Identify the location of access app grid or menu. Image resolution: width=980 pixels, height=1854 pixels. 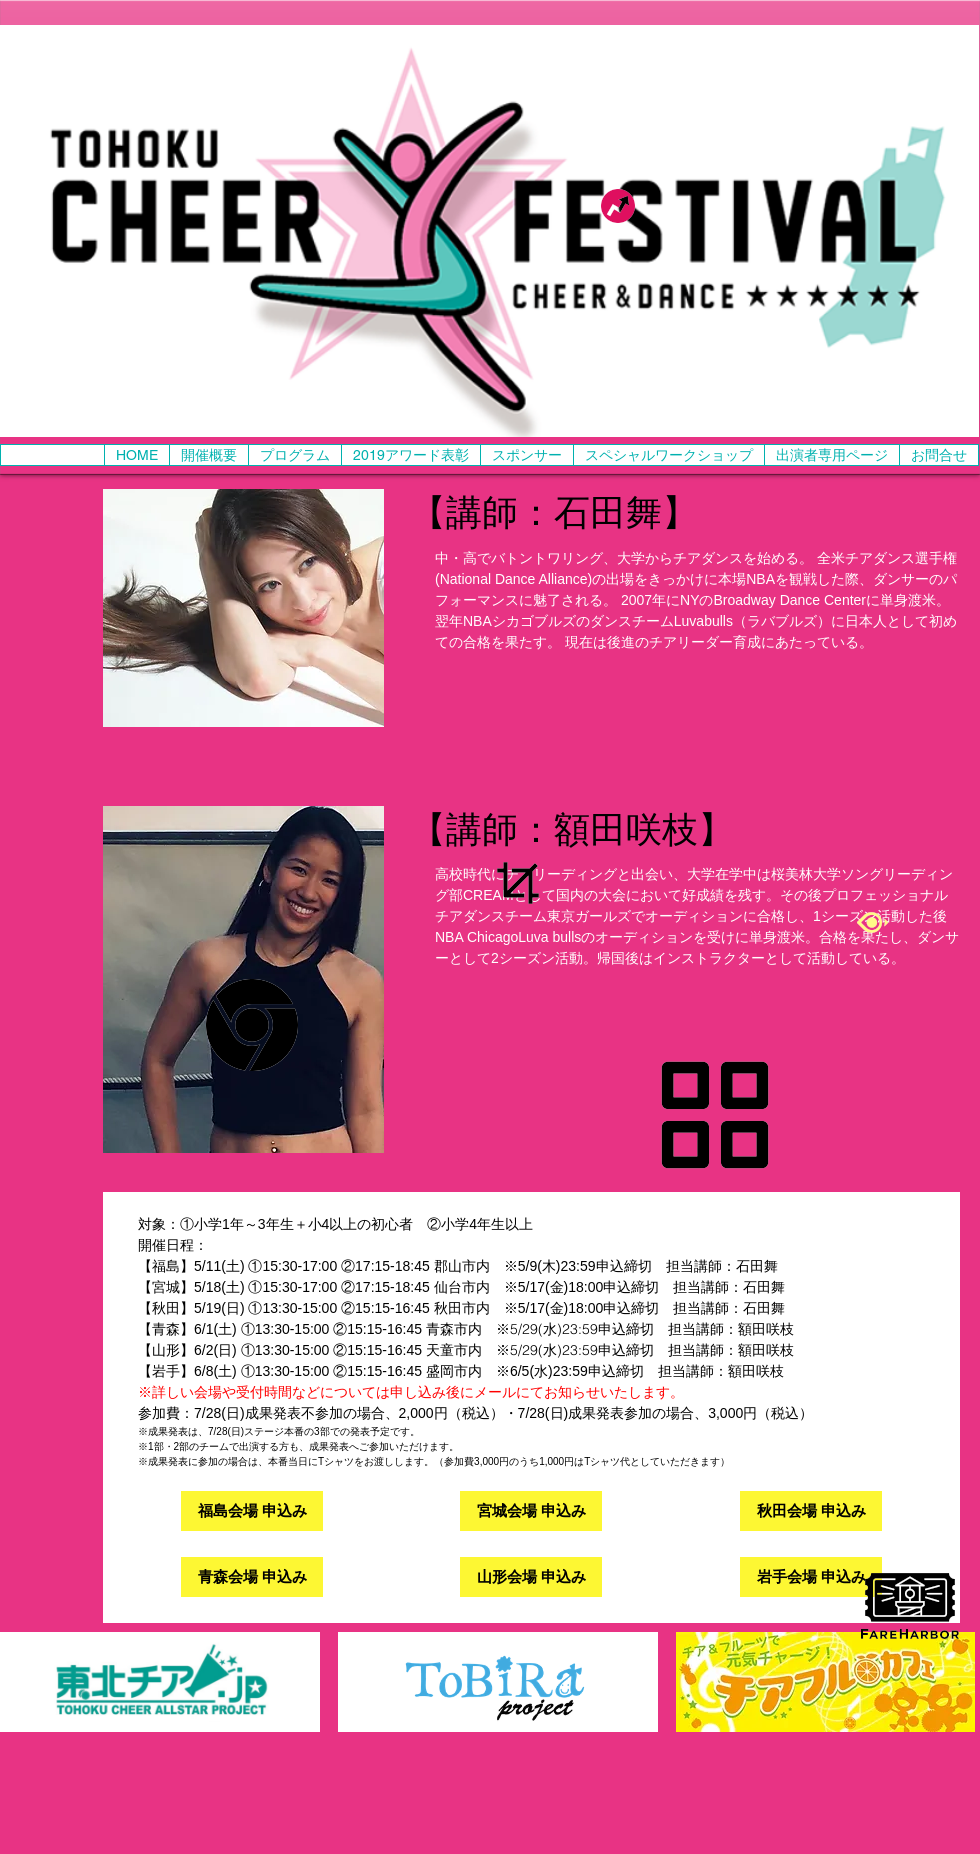
(715, 1115).